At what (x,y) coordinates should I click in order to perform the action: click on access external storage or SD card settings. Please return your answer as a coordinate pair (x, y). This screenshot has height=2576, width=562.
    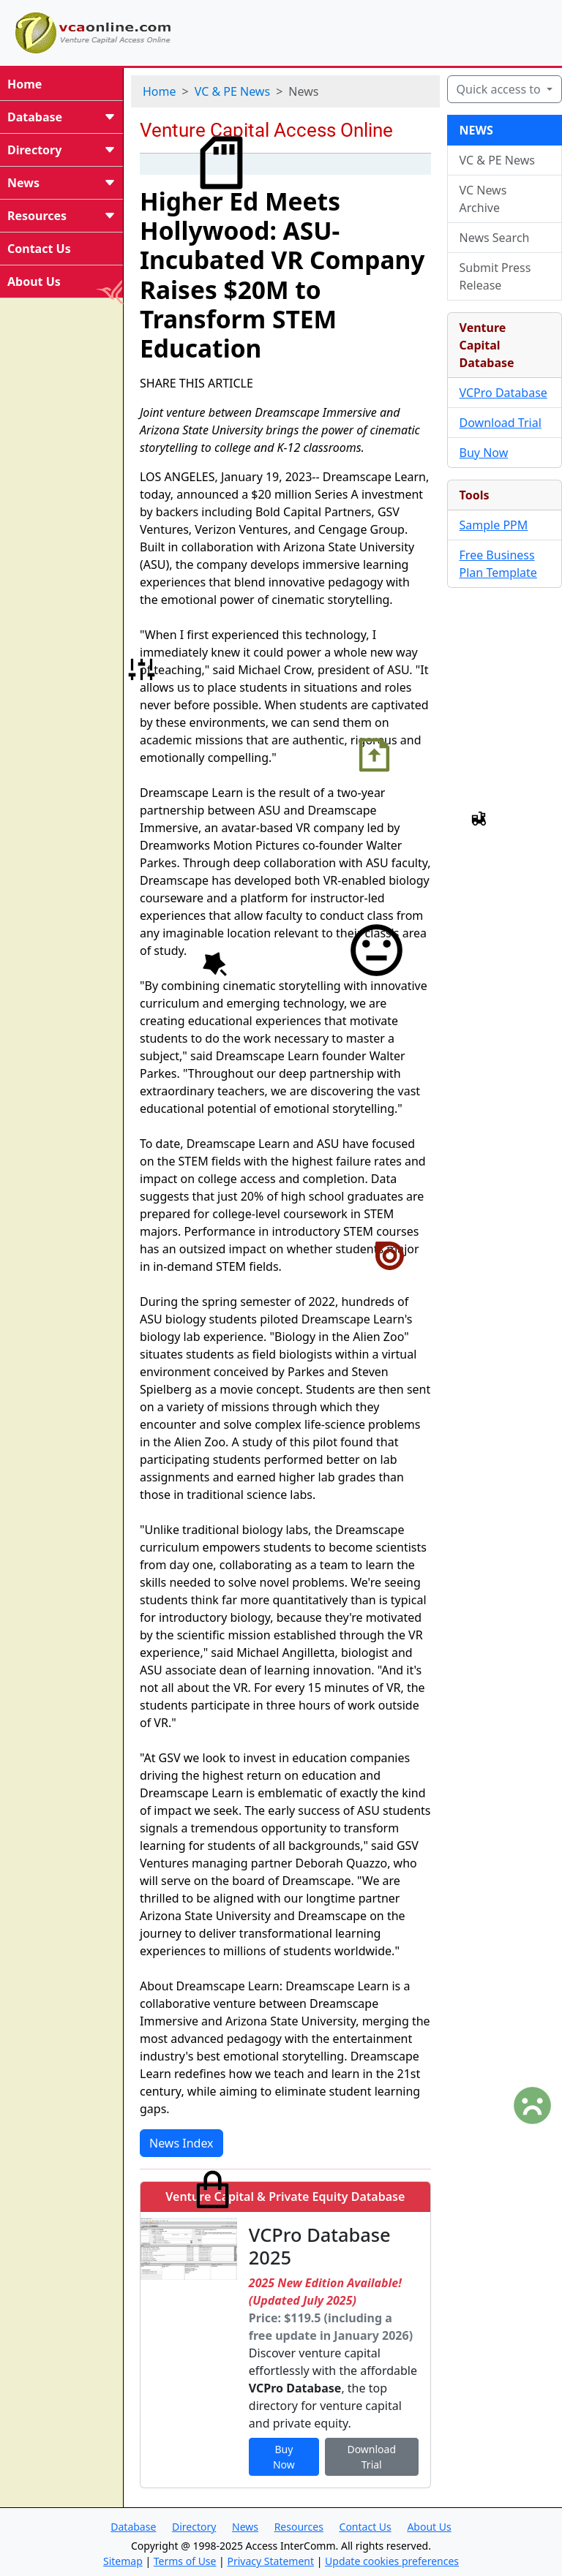
    Looking at the image, I should click on (221, 162).